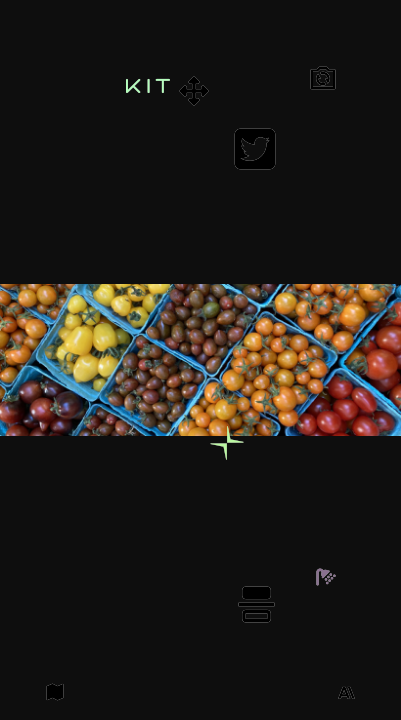 This screenshot has width=401, height=720. Describe the element at coordinates (323, 78) in the screenshot. I see `switch between front and rear camera` at that location.